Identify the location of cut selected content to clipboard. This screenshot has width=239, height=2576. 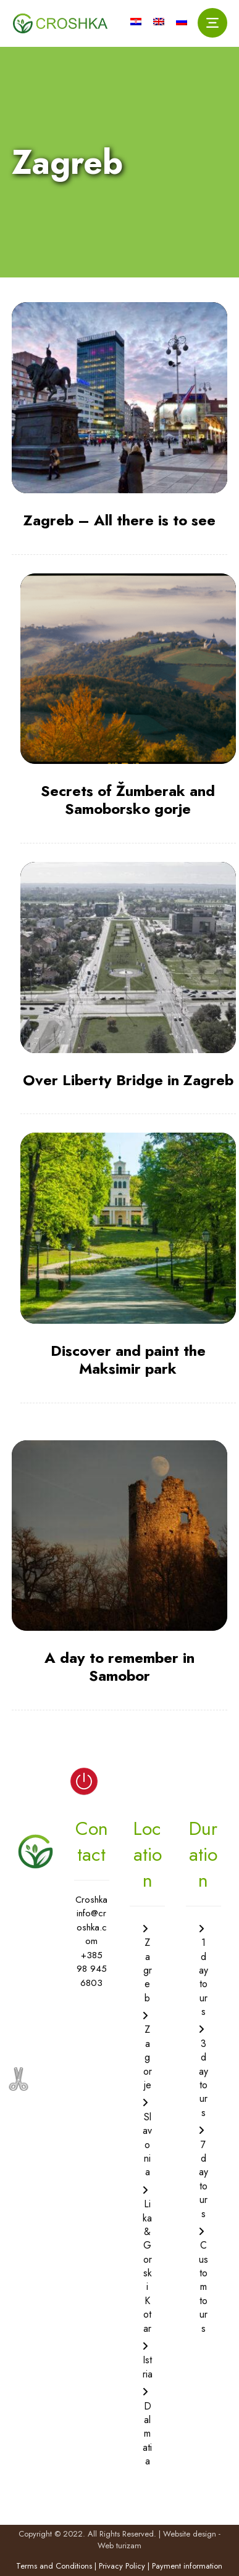
(19, 2079).